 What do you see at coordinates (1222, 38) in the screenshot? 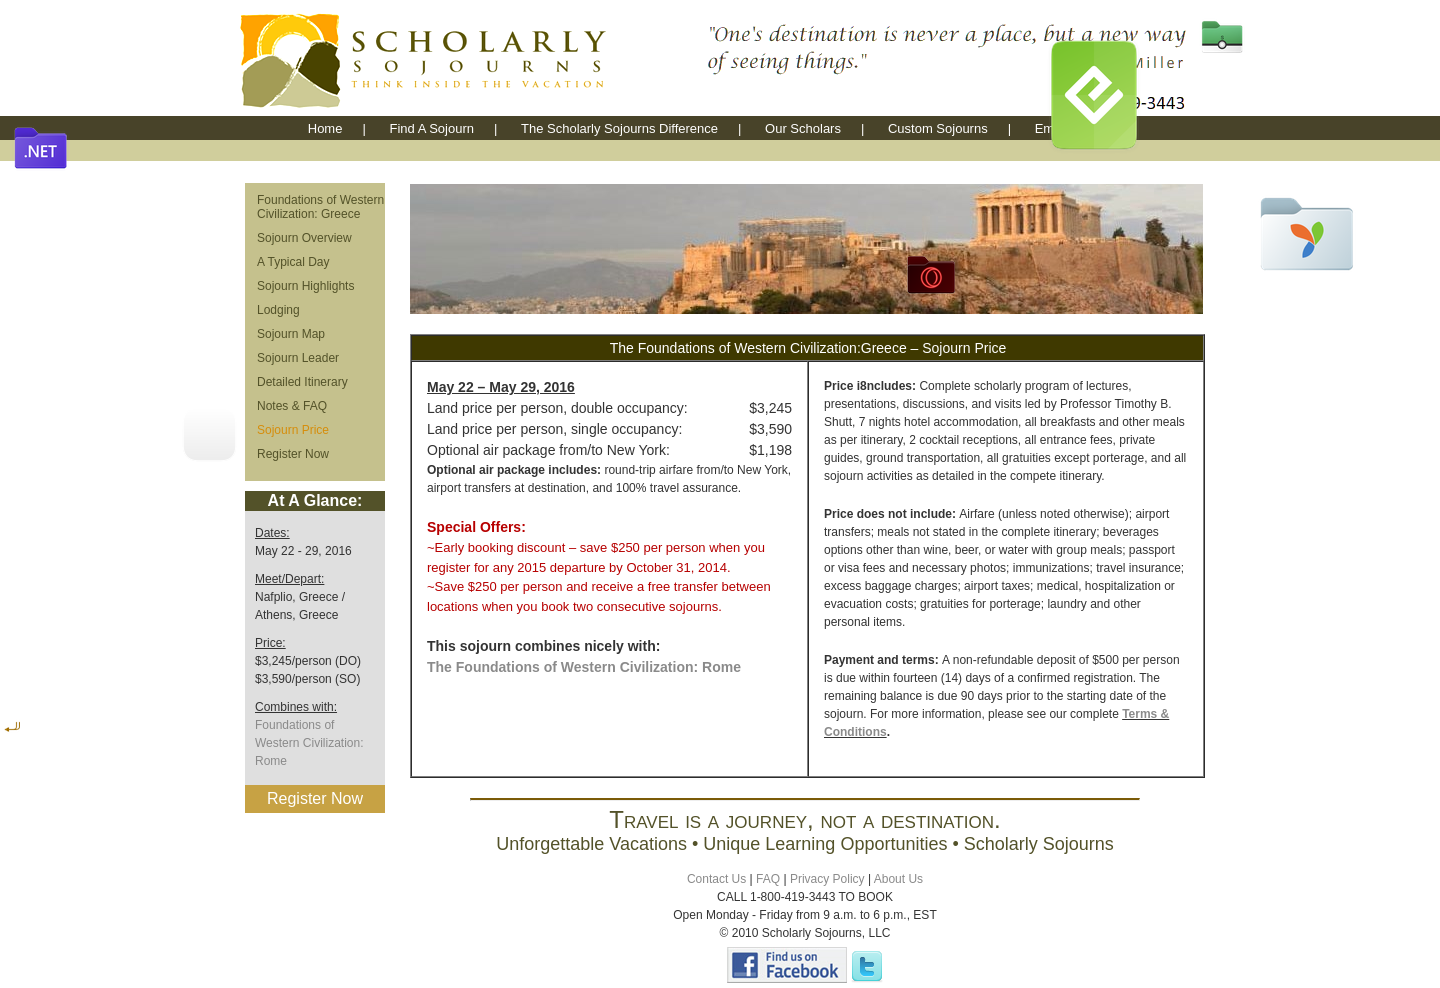
I see `folder containing Pokémon Safari Ball themed content` at bounding box center [1222, 38].